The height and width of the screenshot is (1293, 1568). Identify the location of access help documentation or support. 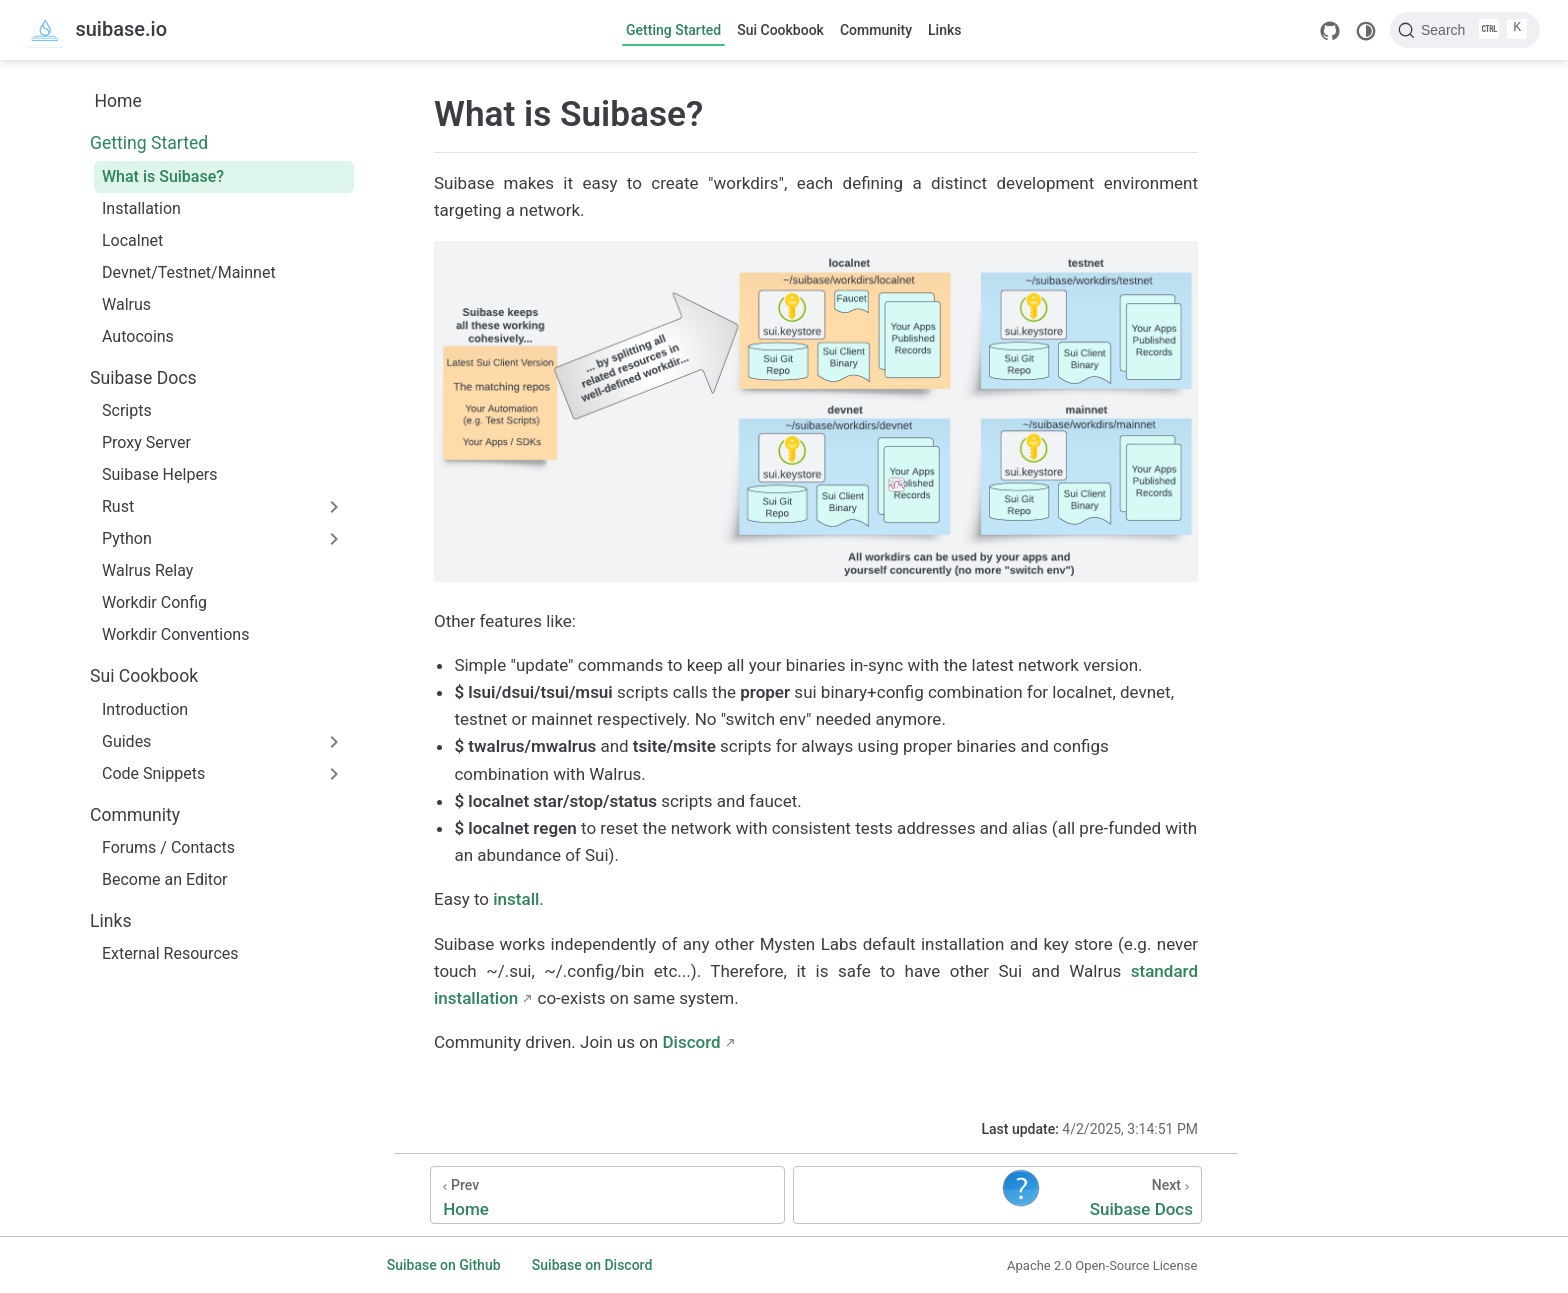
(1021, 1188).